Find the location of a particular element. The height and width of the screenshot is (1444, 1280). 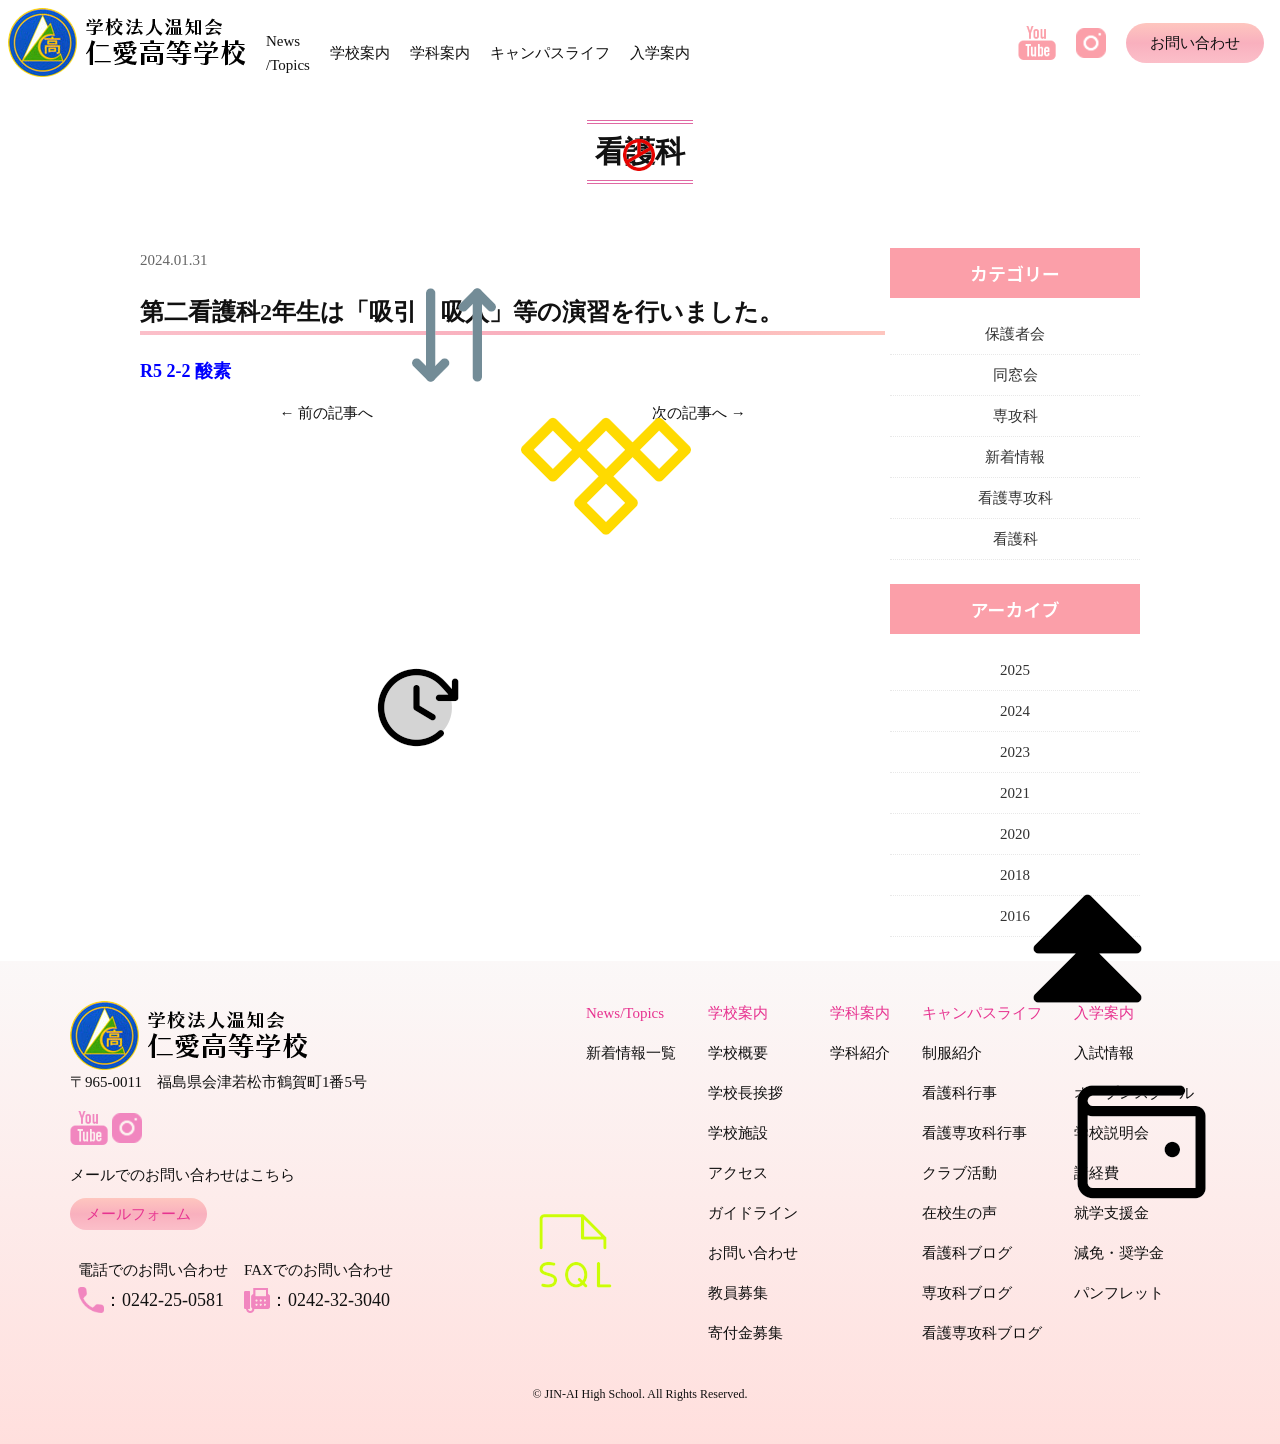

sort items in ascending or descending order is located at coordinates (454, 335).